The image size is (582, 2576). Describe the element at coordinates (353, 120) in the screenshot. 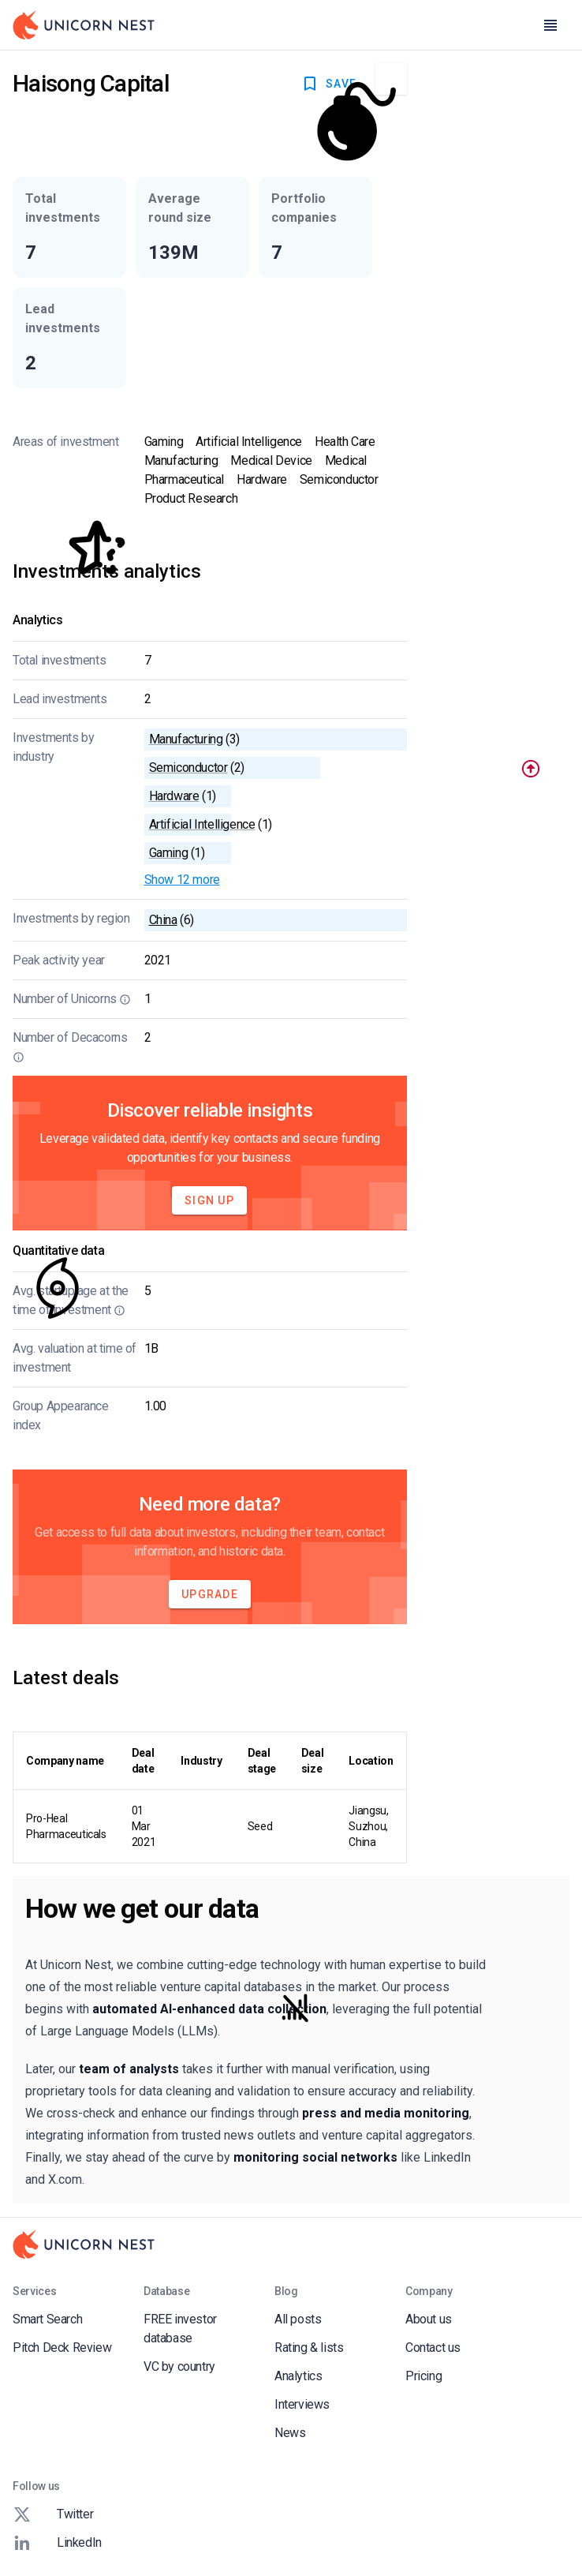

I see `indicates a destructive or dangerous action` at that location.